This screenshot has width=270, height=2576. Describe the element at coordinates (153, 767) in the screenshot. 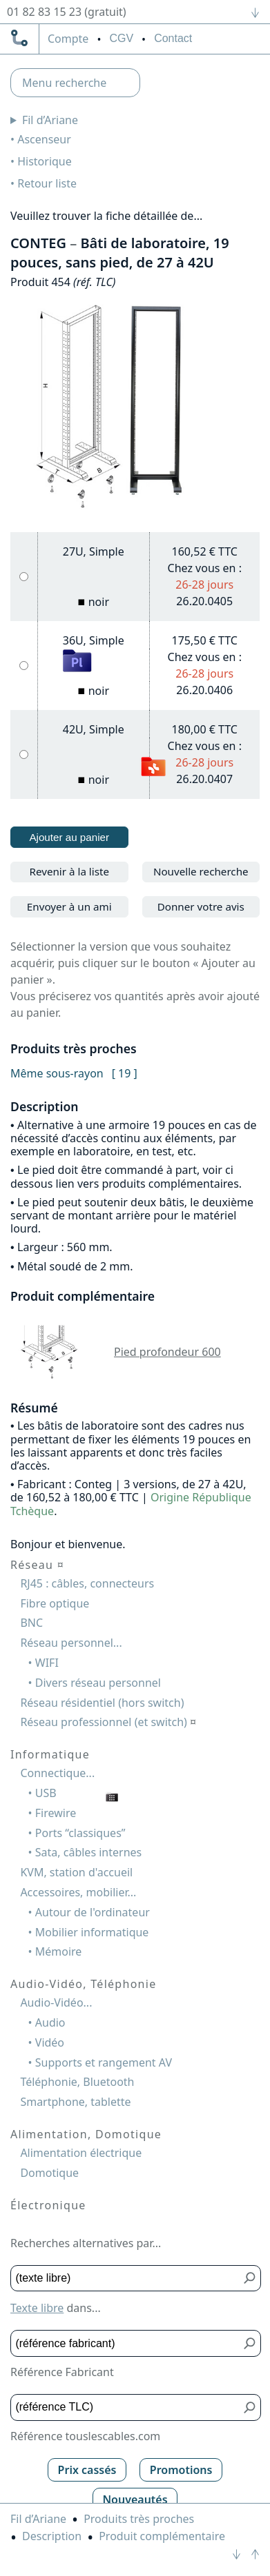

I see `open folder containing Xmind mind mapping files` at that location.